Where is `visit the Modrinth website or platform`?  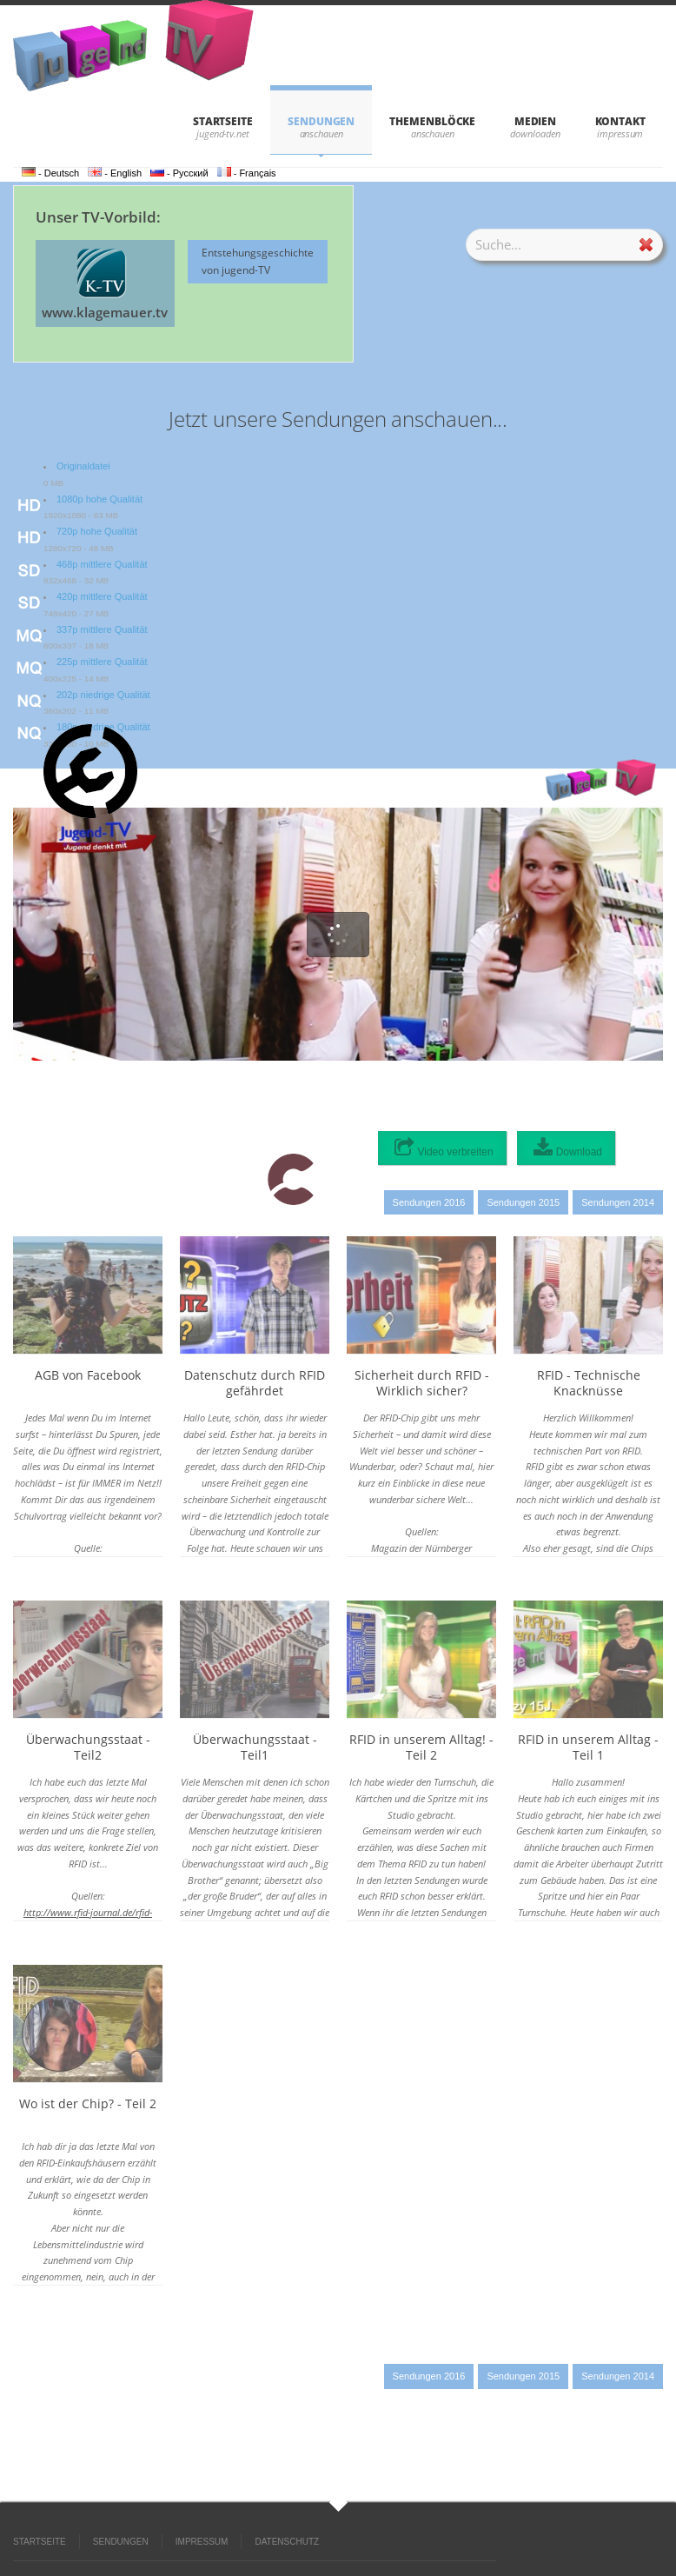 visit the Modrinth website or platform is located at coordinates (90, 771).